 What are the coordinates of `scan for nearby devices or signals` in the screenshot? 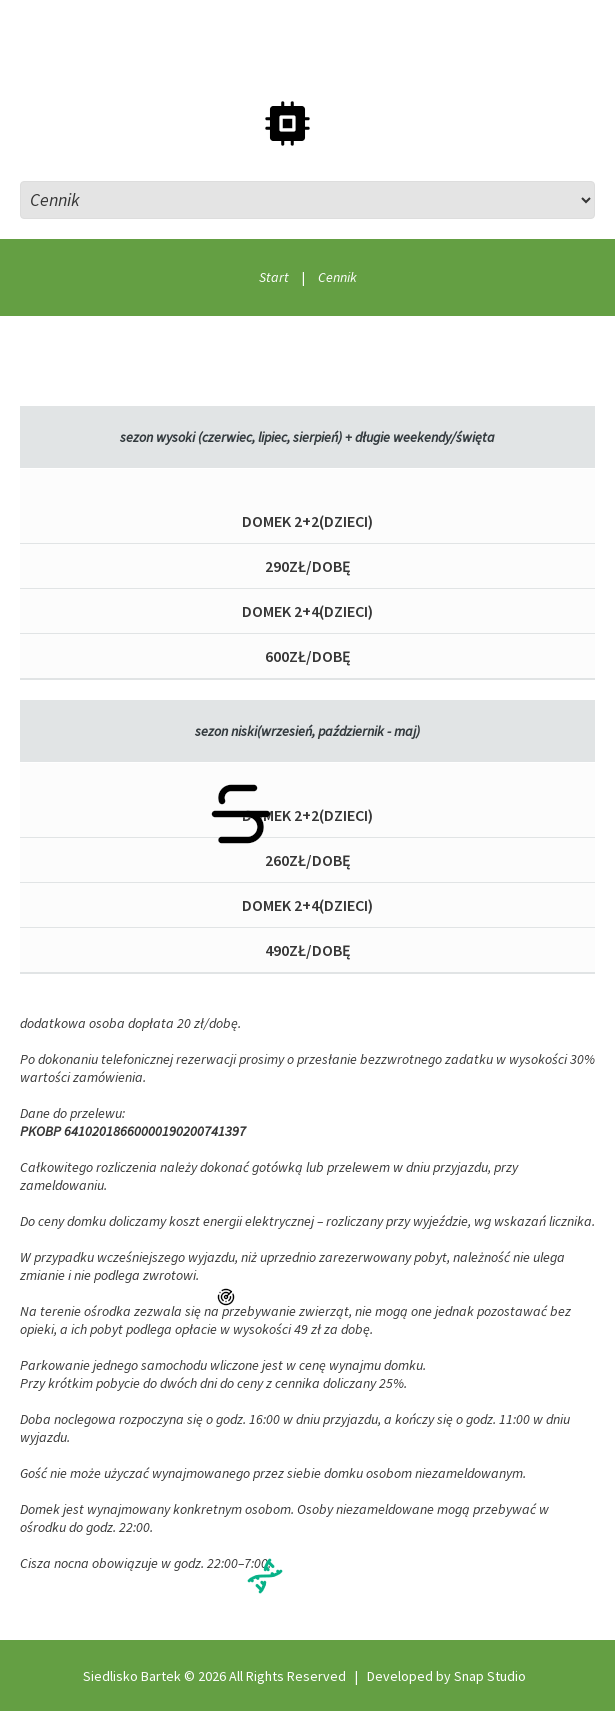 It's located at (226, 1297).